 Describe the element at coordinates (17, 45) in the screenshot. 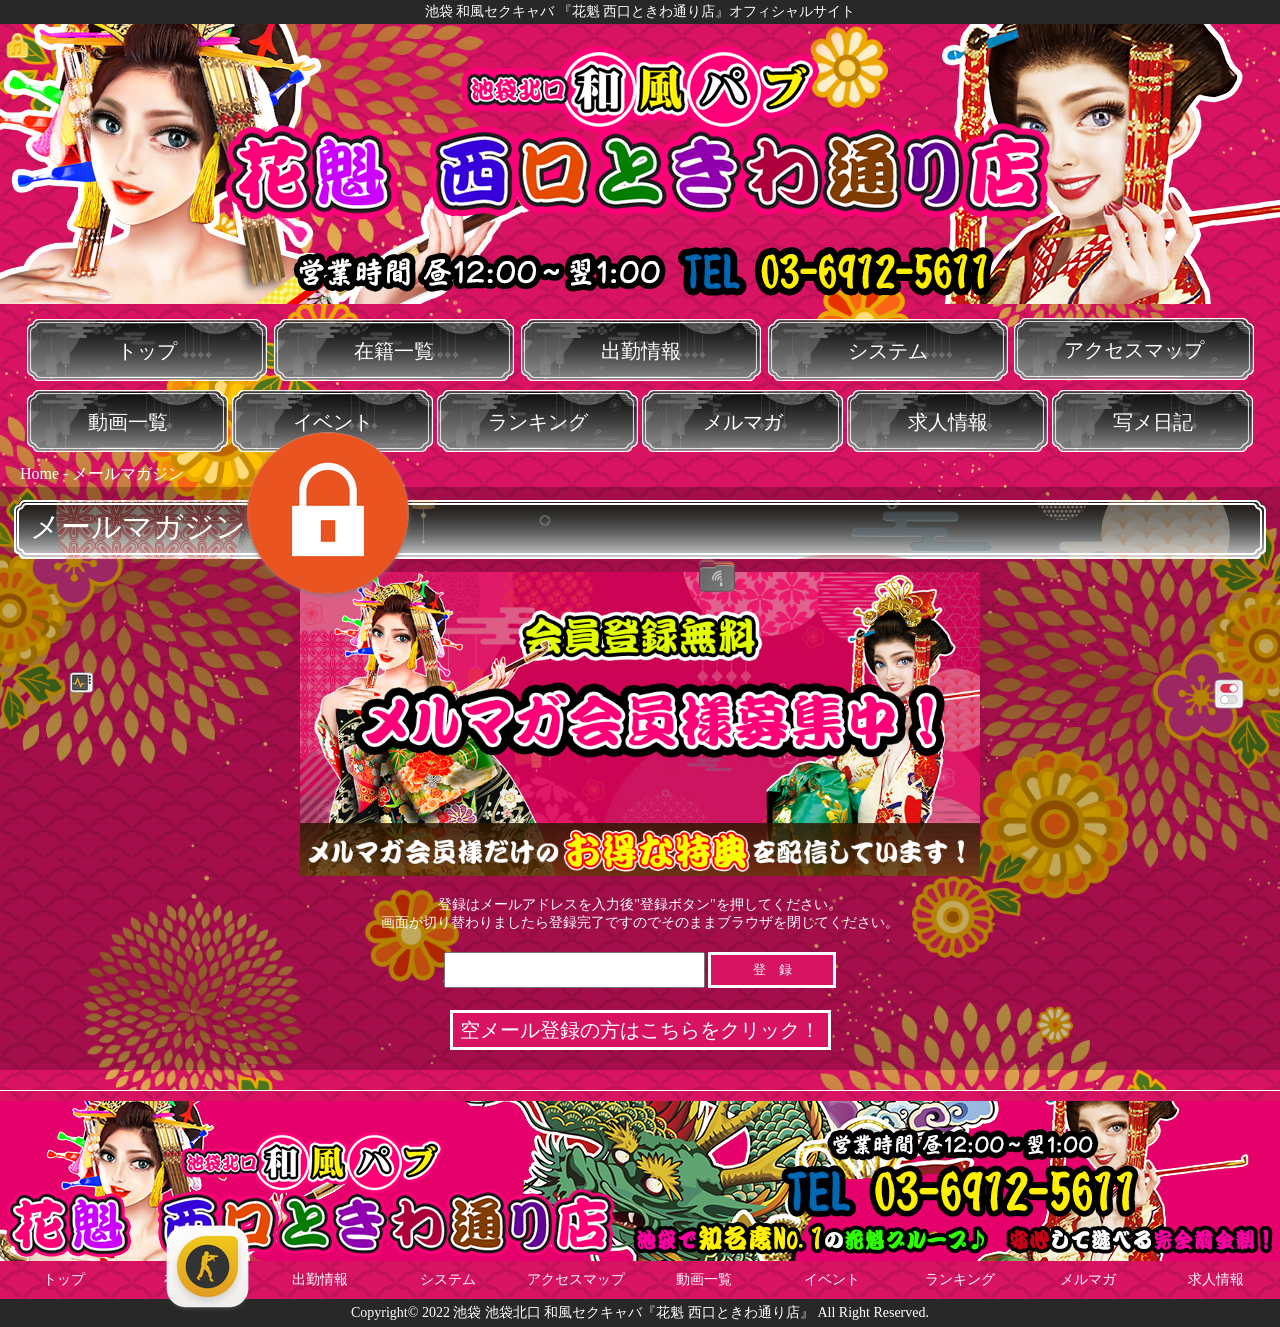

I see `open EarTag music tagging application` at that location.